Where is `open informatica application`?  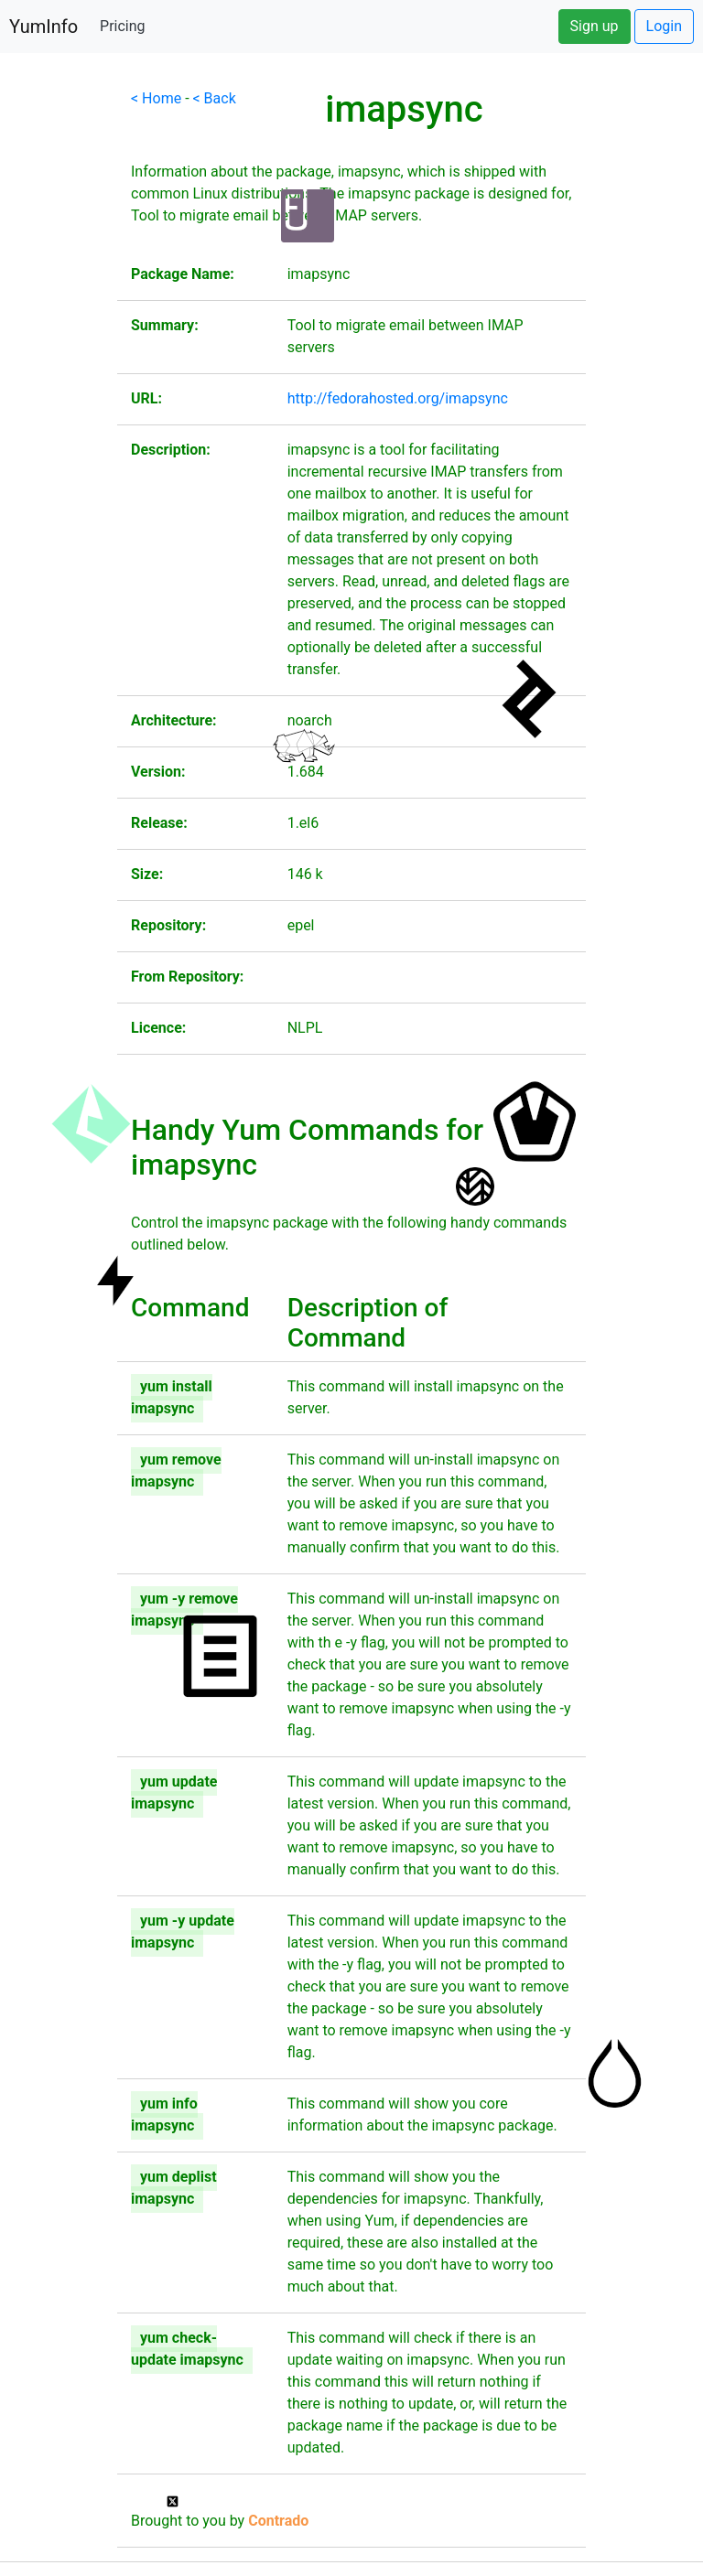
open informatica application is located at coordinates (91, 1123).